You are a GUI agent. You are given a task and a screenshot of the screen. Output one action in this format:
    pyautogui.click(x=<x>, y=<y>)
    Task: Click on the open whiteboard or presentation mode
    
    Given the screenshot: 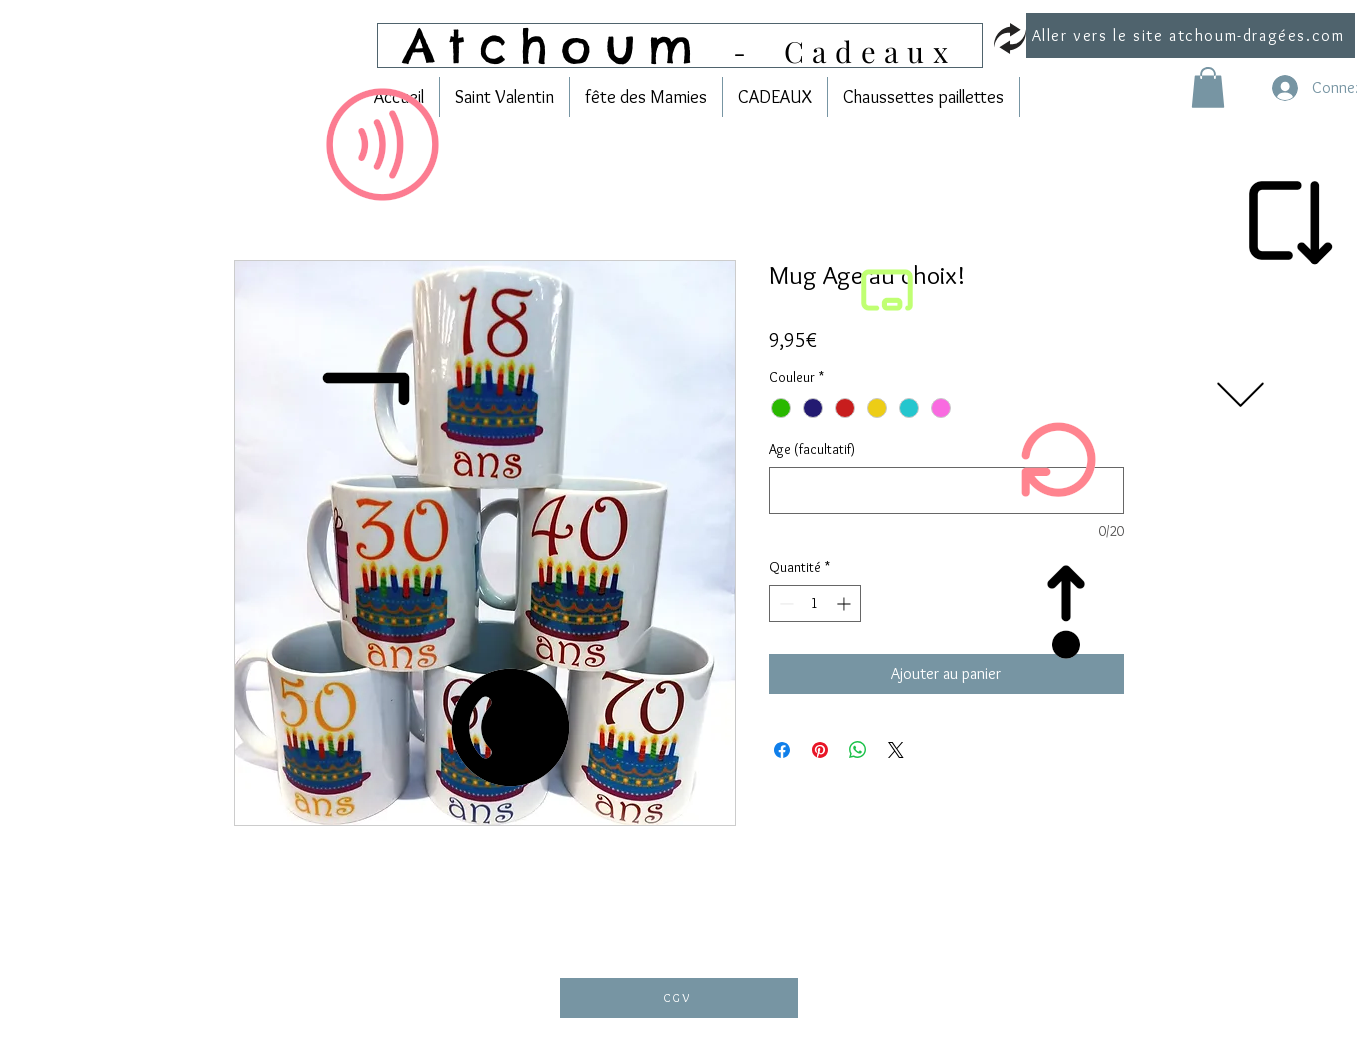 What is the action you would take?
    pyautogui.click(x=887, y=290)
    